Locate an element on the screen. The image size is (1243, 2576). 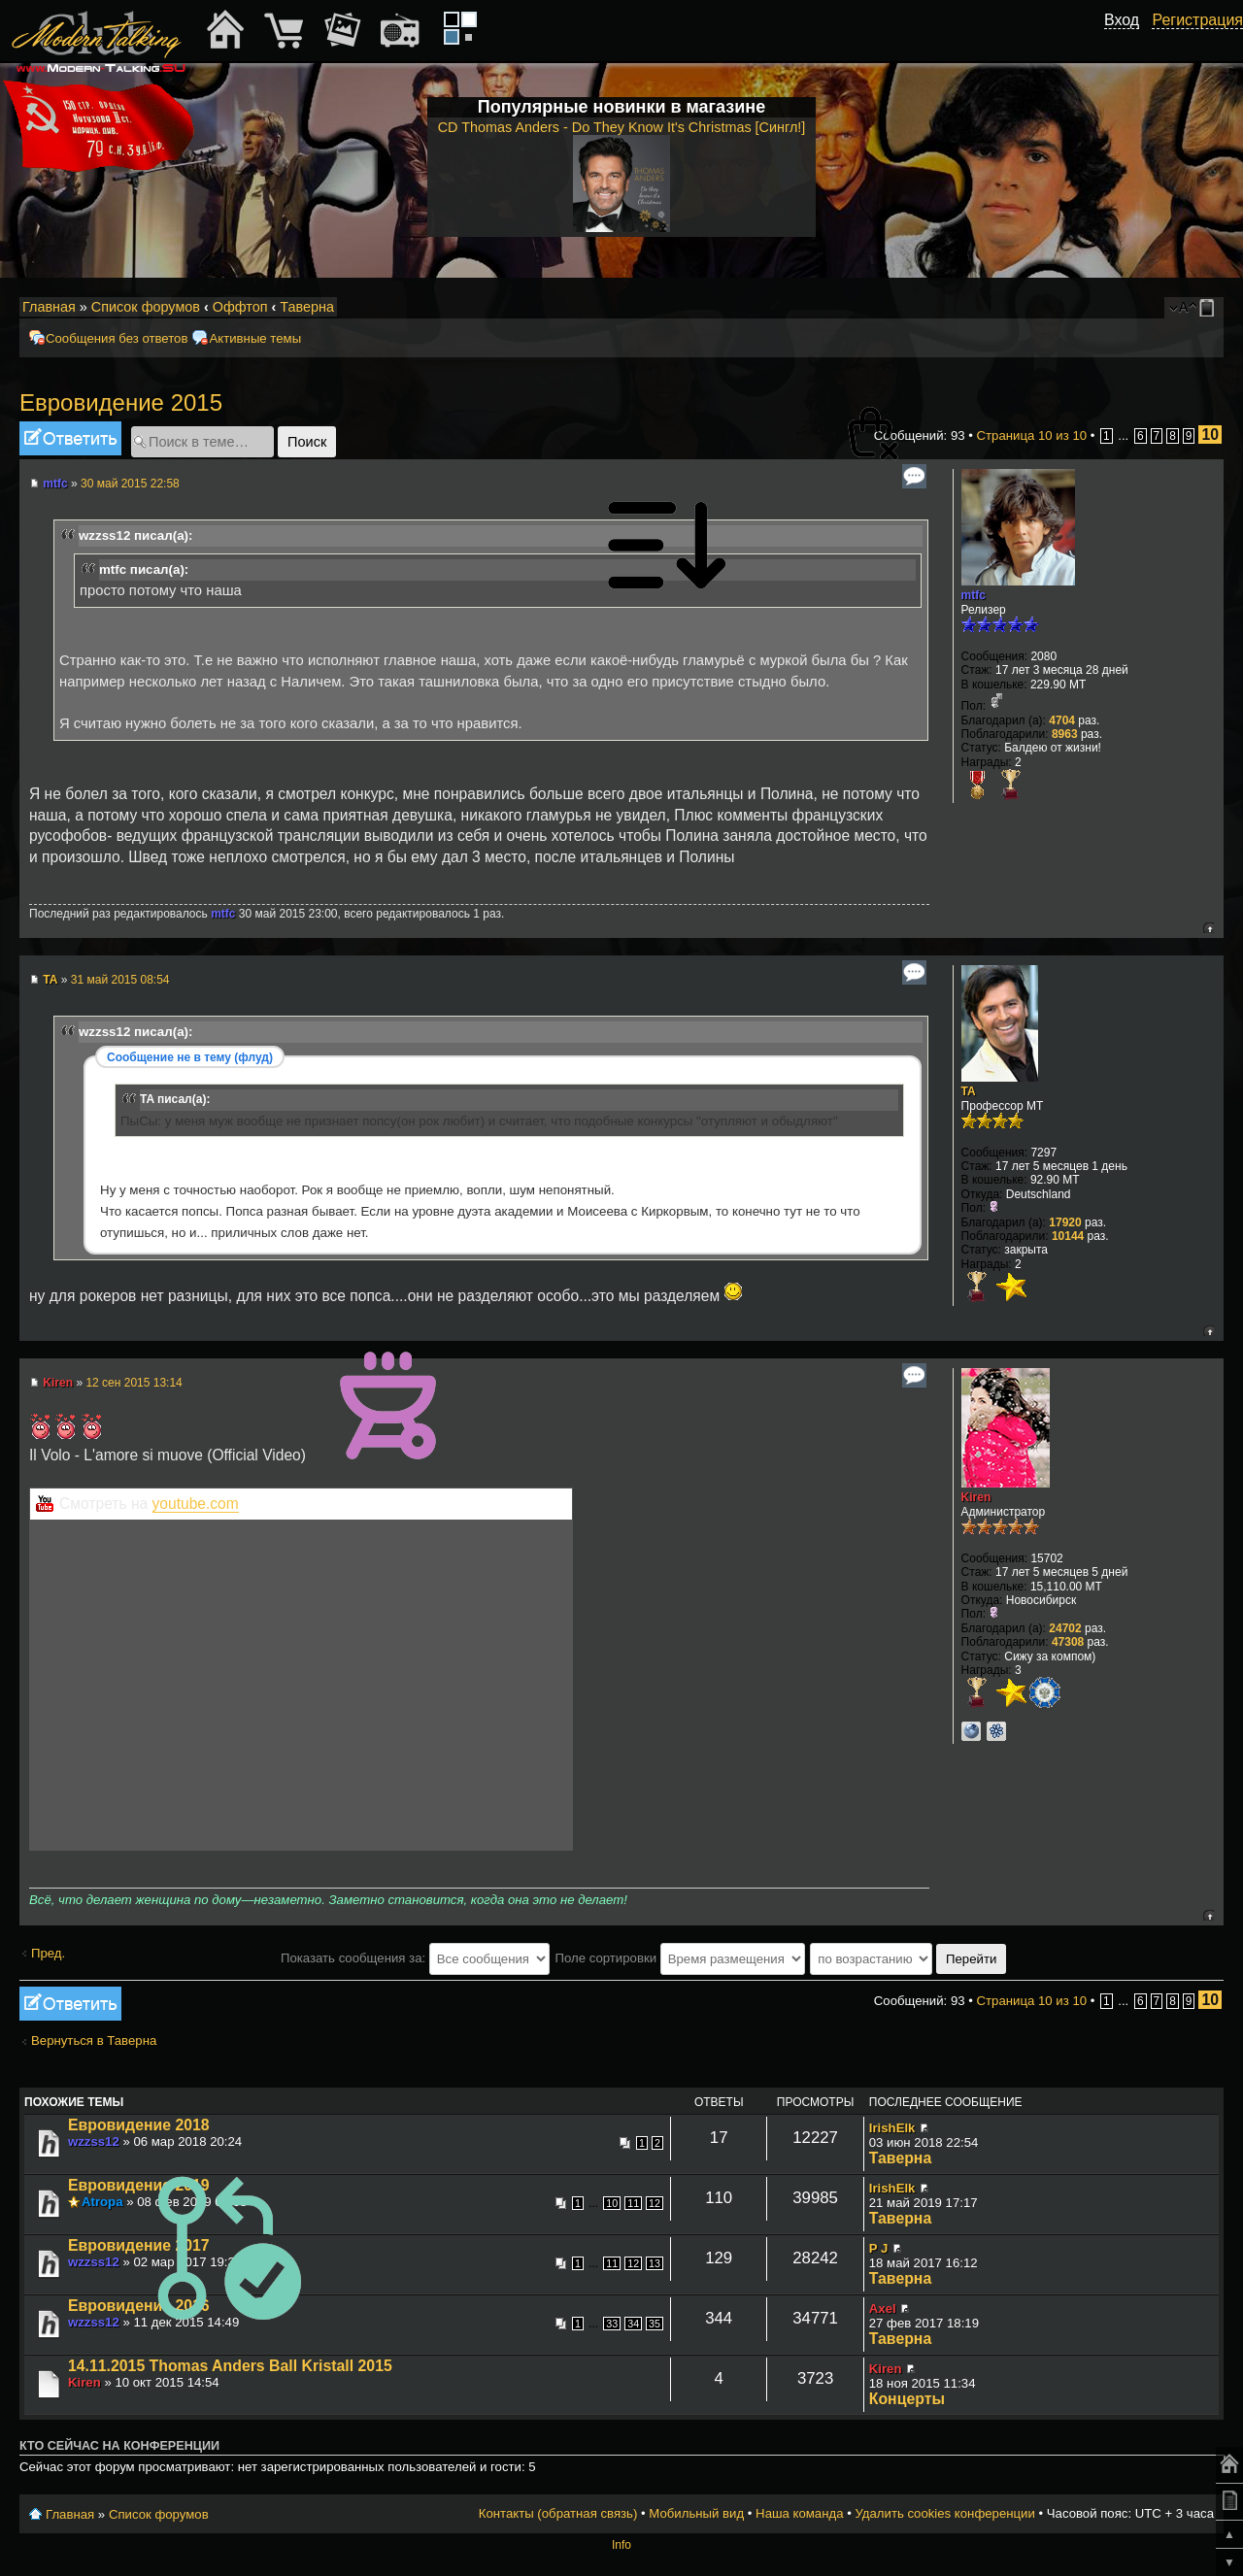
access grill or barbecue settings is located at coordinates (387, 1405).